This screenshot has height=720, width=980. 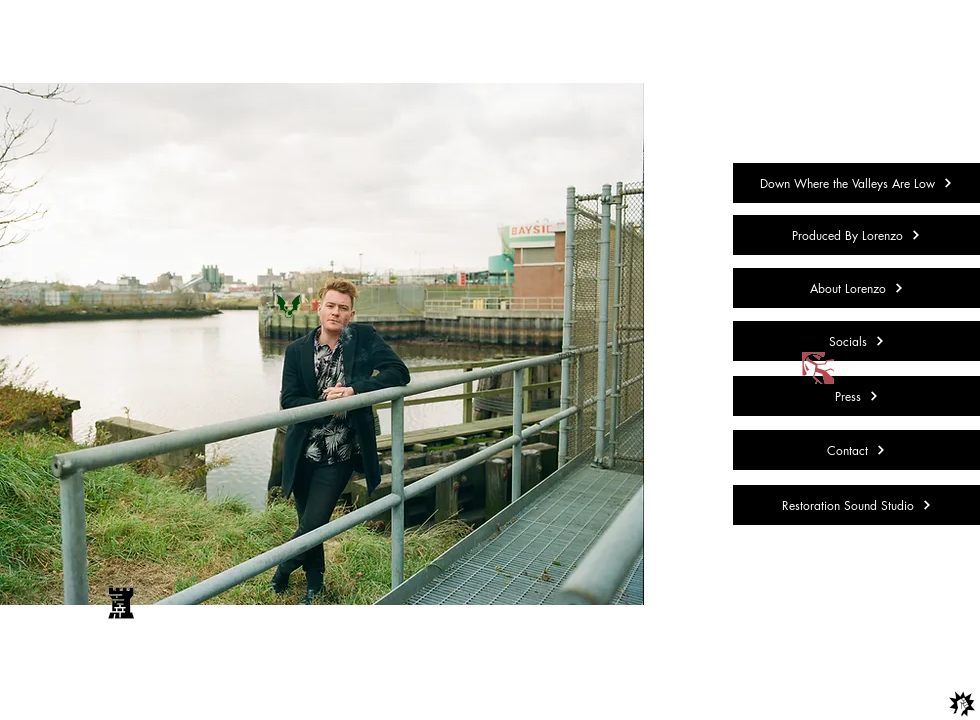 What do you see at coordinates (288, 306) in the screenshot?
I see `bat-themed game faction or guild emblem` at bounding box center [288, 306].